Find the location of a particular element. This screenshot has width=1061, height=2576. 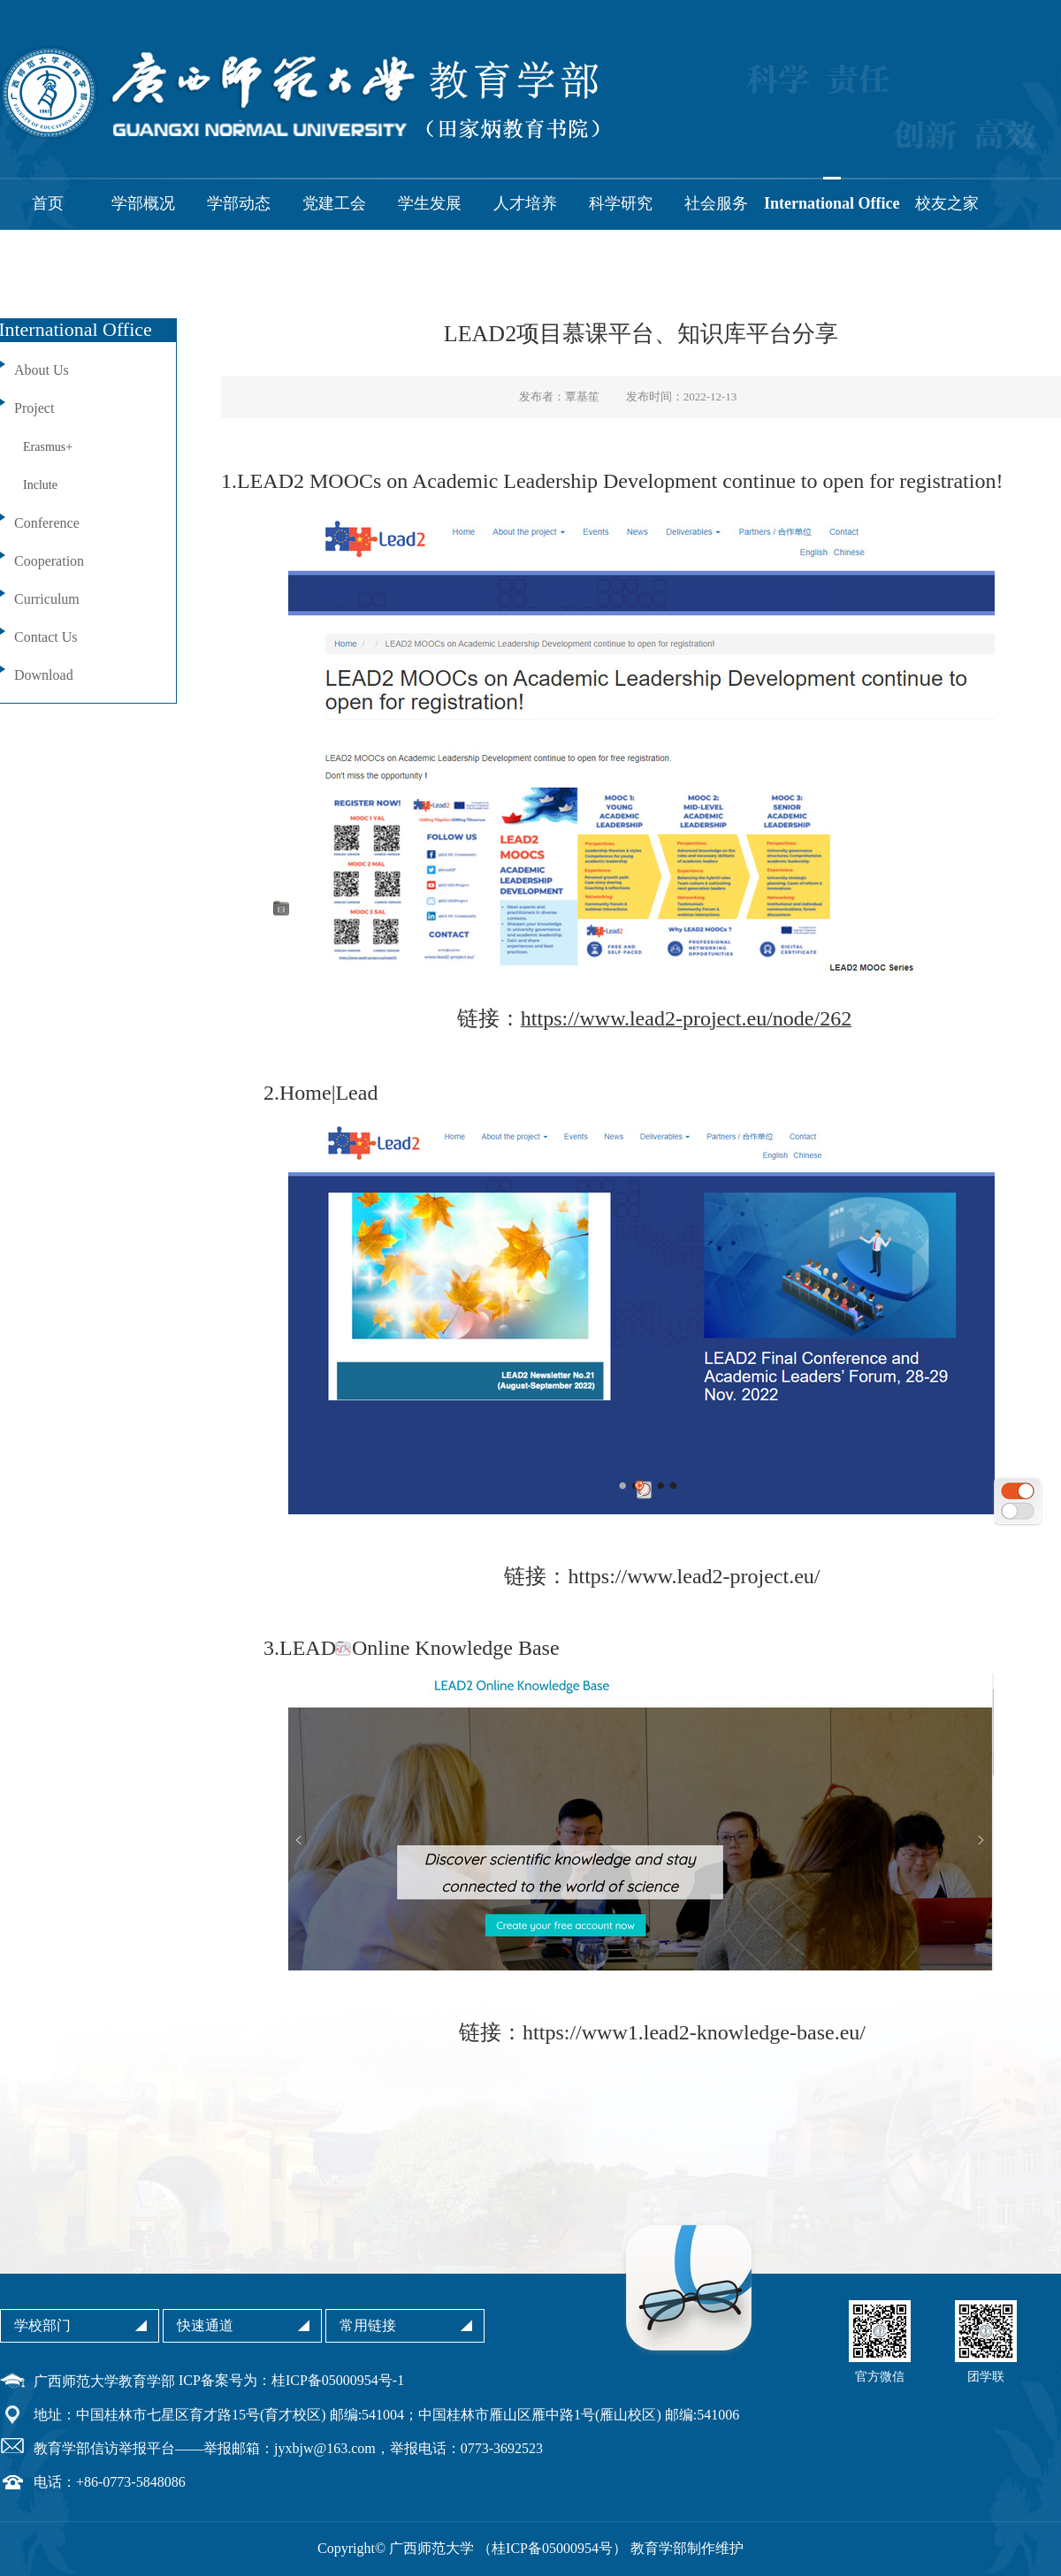

launch the ubiquity ubuntu installer is located at coordinates (644, 1490).